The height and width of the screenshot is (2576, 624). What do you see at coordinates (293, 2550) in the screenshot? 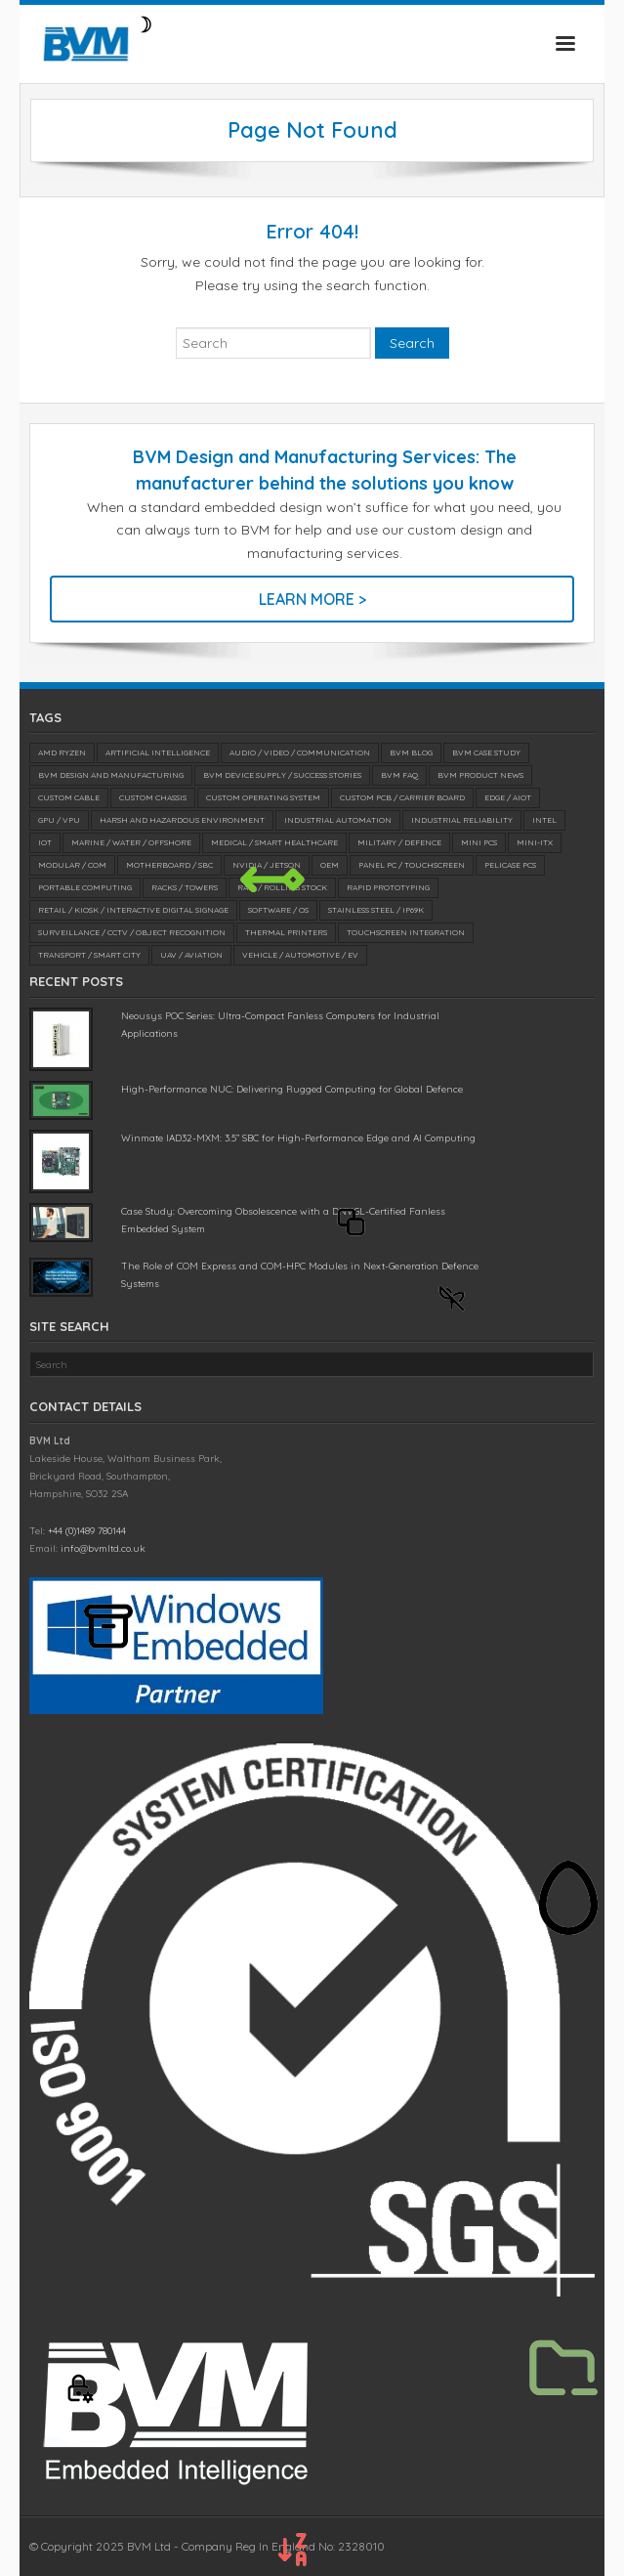
I see `sort items alphabetically from Z to A` at bounding box center [293, 2550].